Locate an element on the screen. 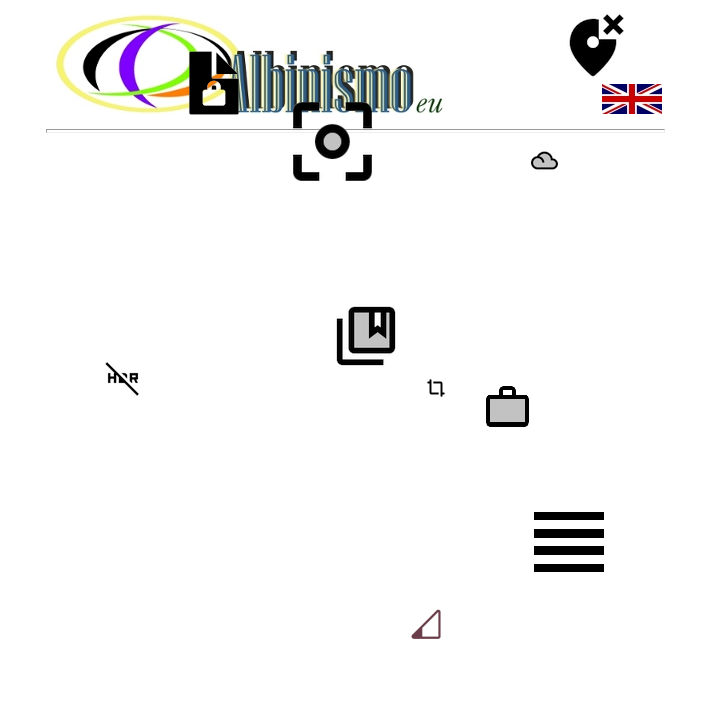 This screenshot has width=711, height=720. indicates weak cellular signal strength is located at coordinates (428, 625).